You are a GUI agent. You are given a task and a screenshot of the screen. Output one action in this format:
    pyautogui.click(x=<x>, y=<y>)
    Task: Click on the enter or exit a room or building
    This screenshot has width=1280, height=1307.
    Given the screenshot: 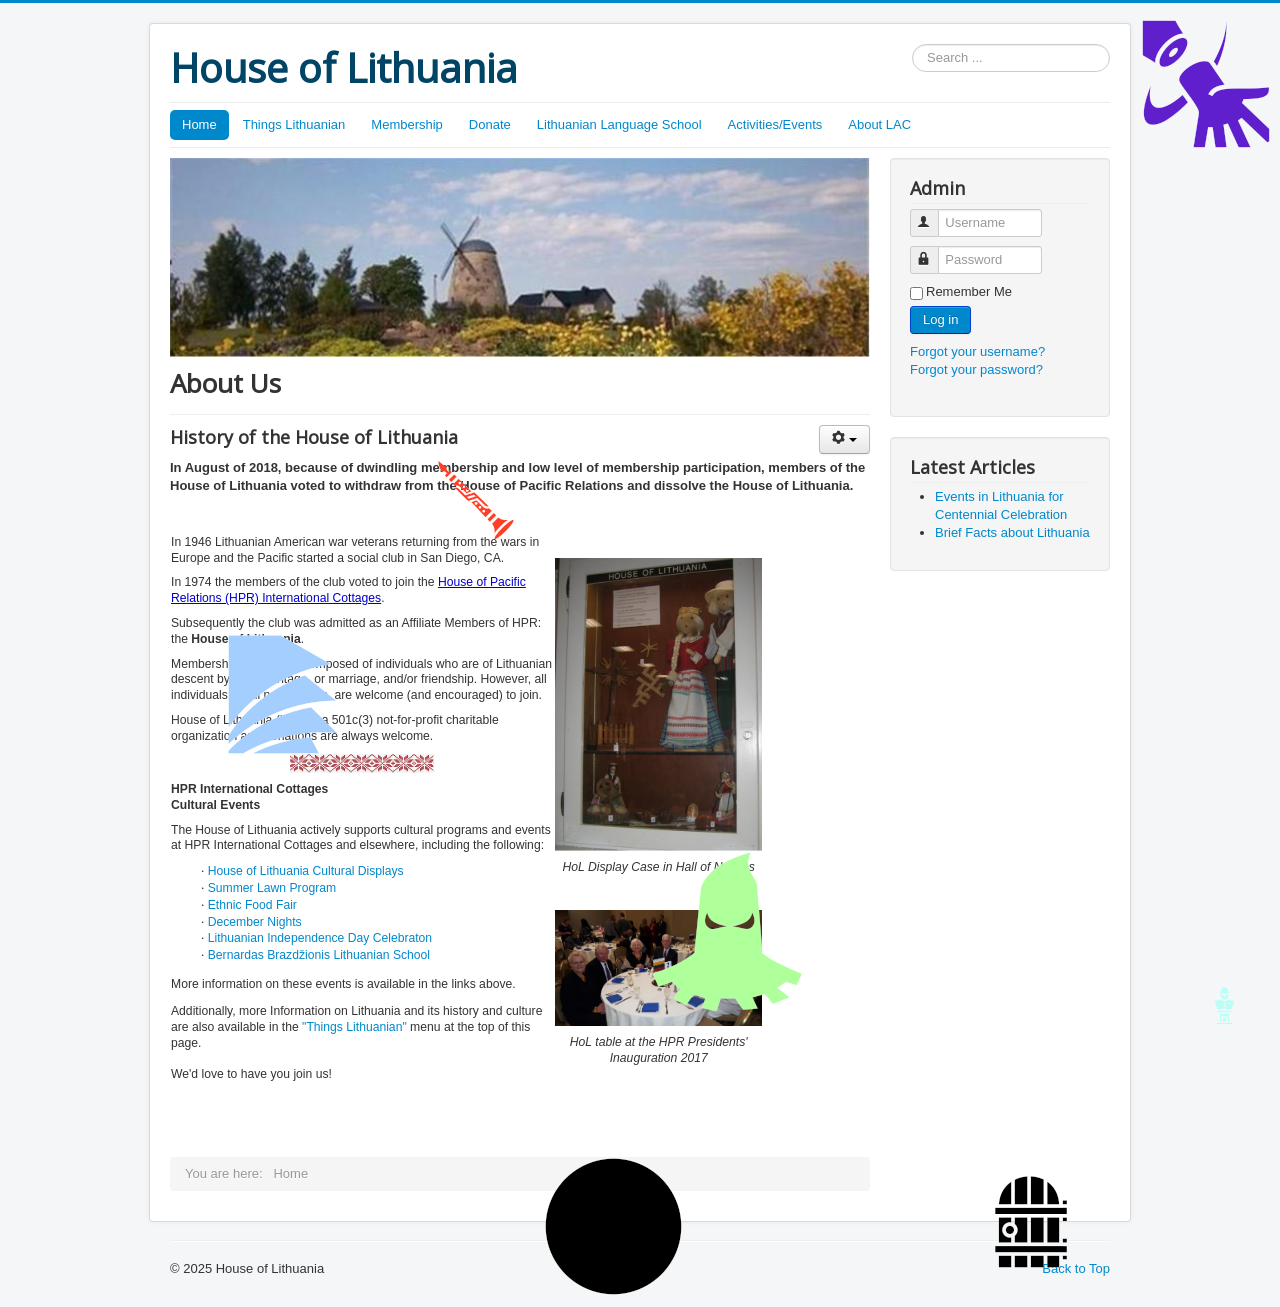 What is the action you would take?
    pyautogui.click(x=1028, y=1222)
    